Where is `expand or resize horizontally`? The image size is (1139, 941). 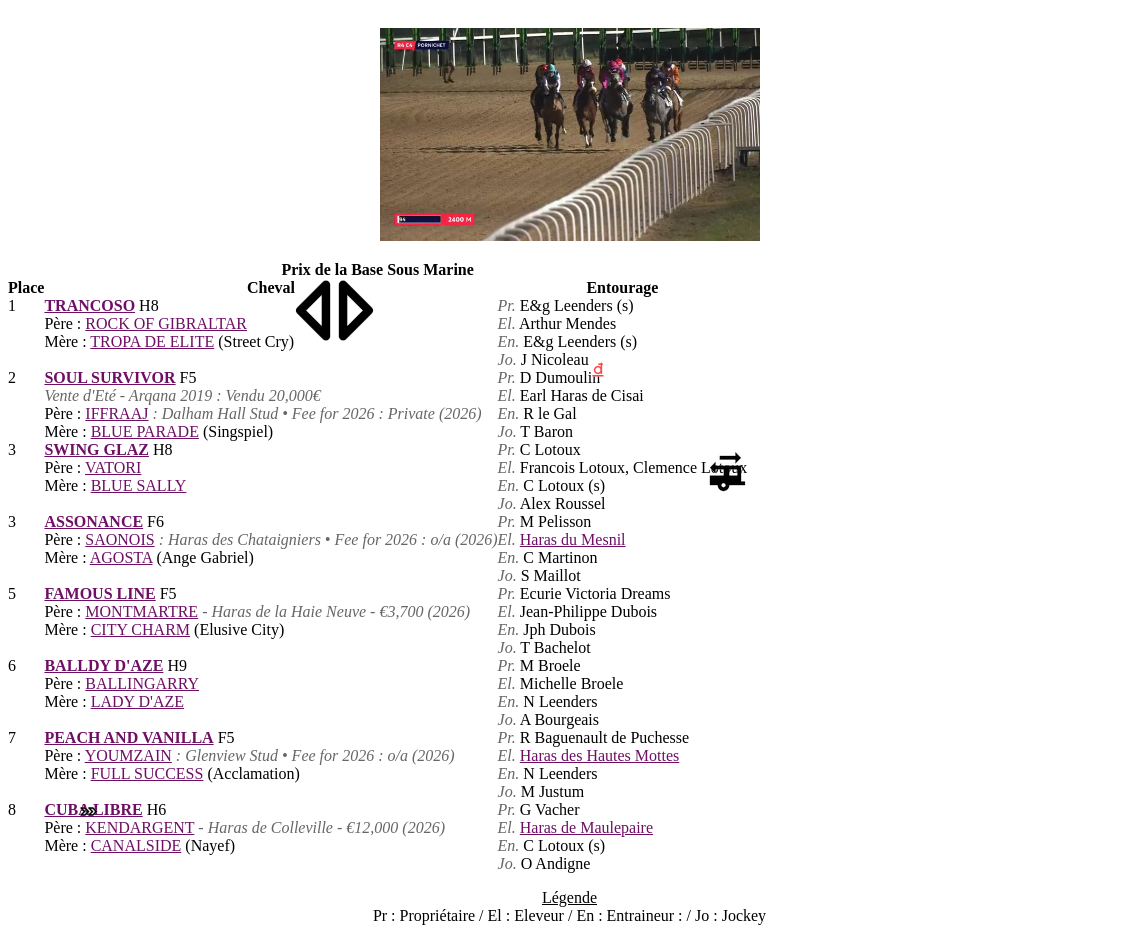 expand or resize horizontally is located at coordinates (334, 310).